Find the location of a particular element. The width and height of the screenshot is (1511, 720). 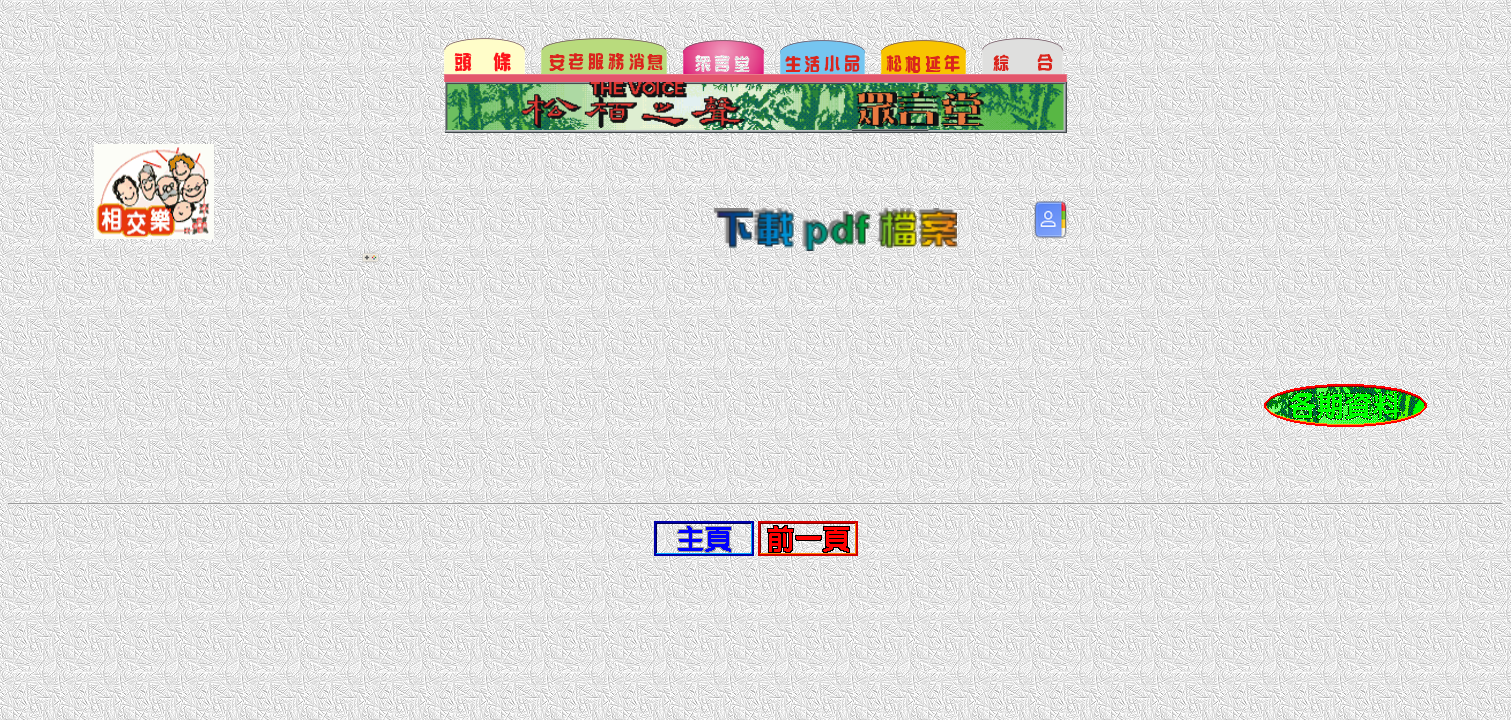

open the address book application is located at coordinates (1050, 219).